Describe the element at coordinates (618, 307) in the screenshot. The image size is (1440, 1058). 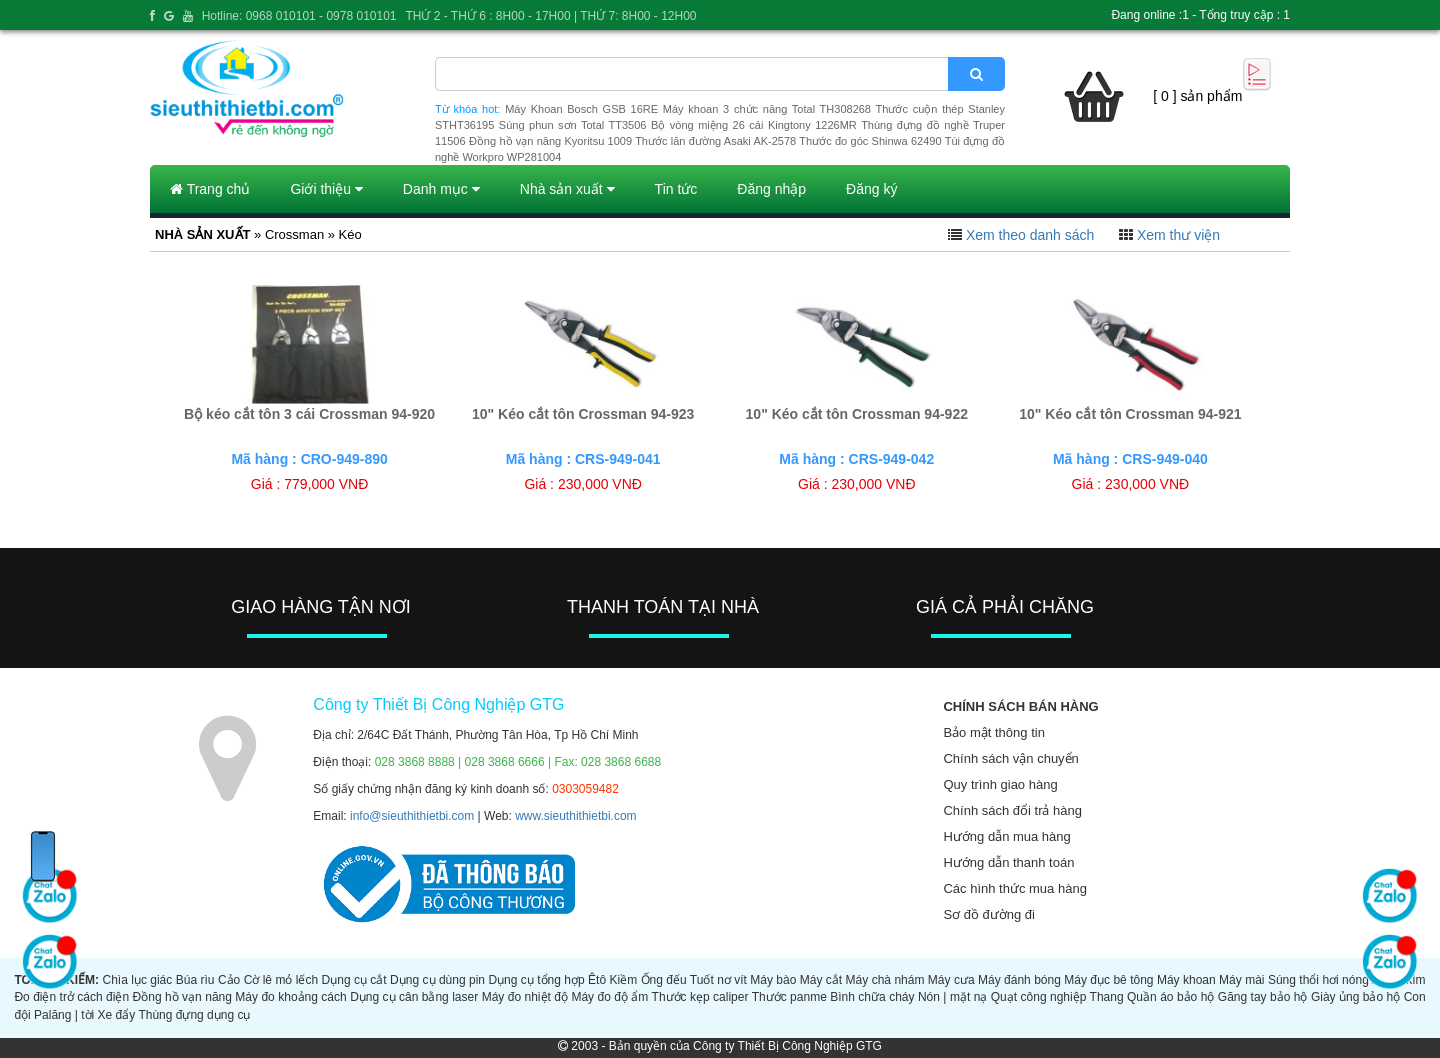
I see `access text animation settings` at that location.